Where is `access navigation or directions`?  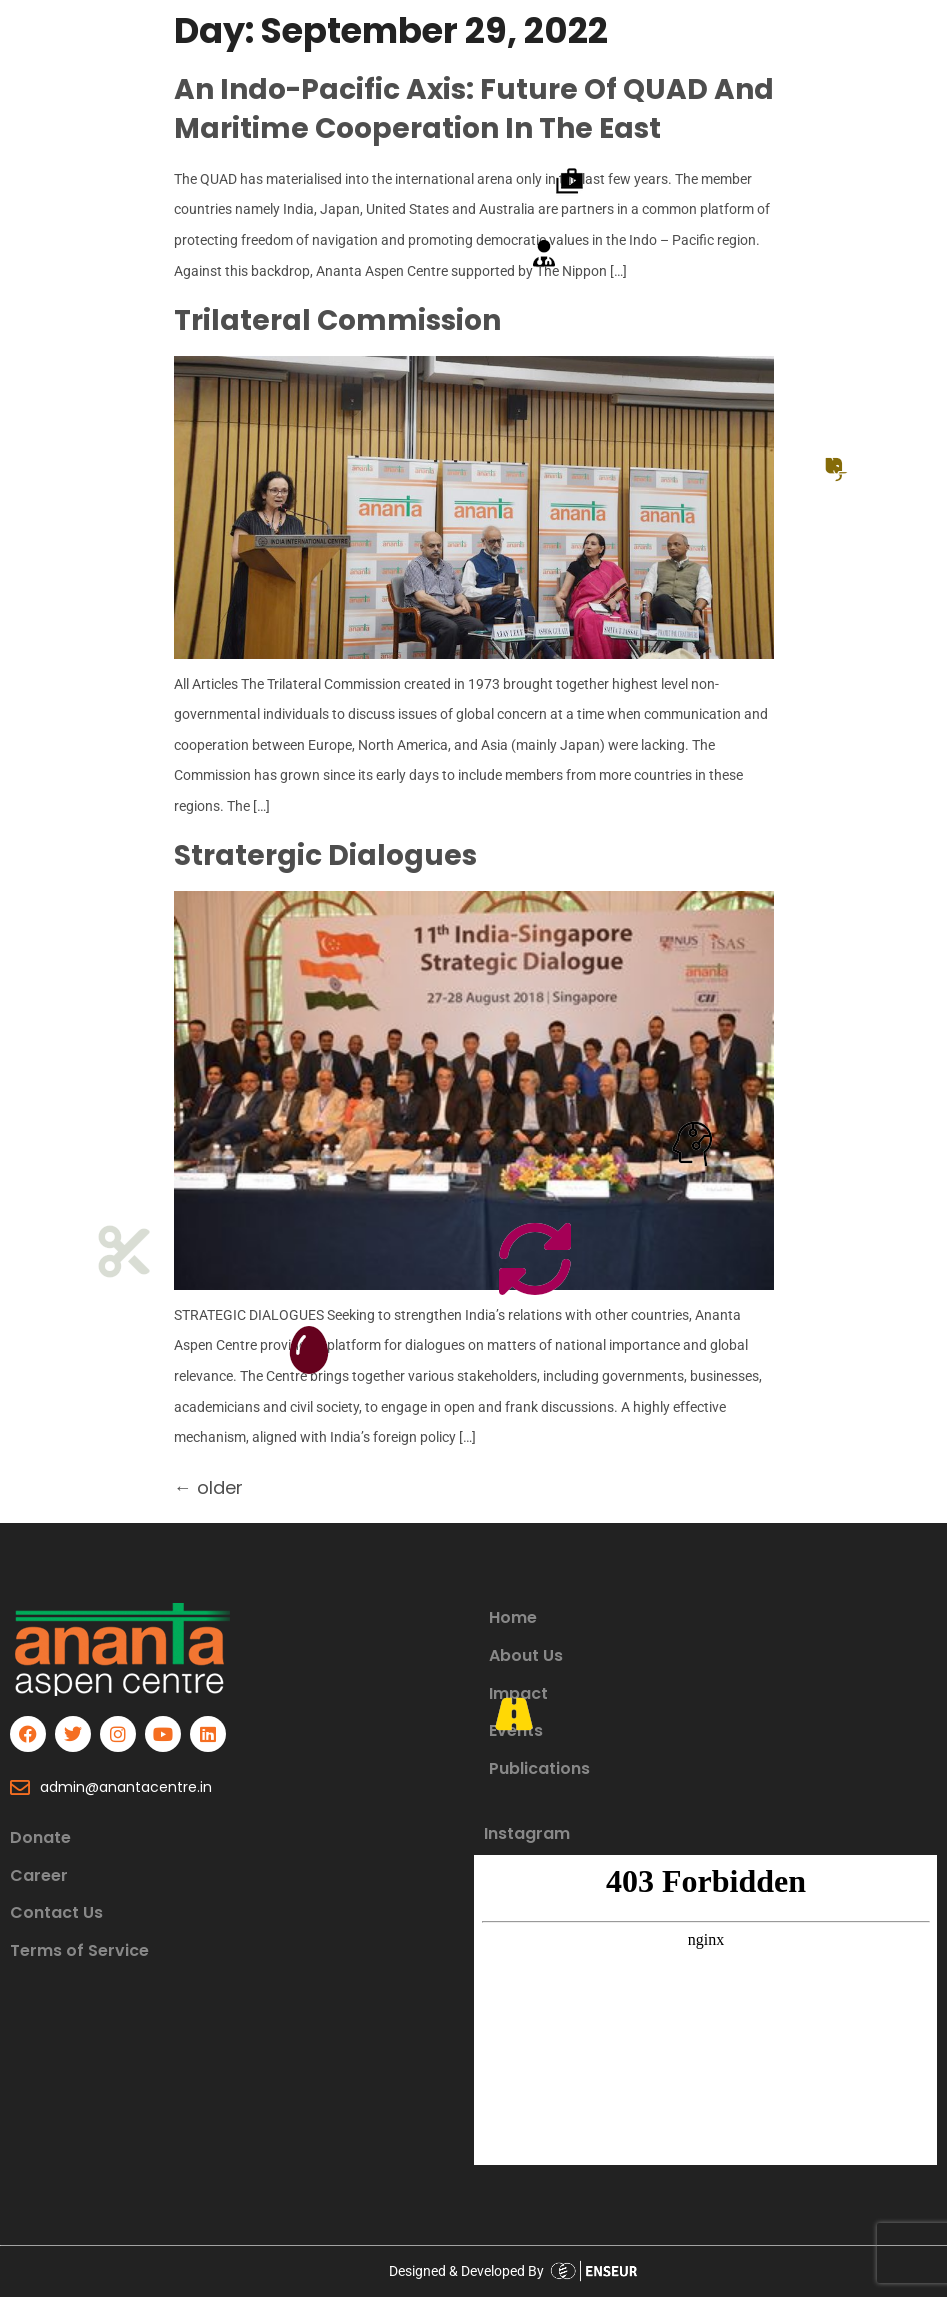 access navigation or directions is located at coordinates (514, 1714).